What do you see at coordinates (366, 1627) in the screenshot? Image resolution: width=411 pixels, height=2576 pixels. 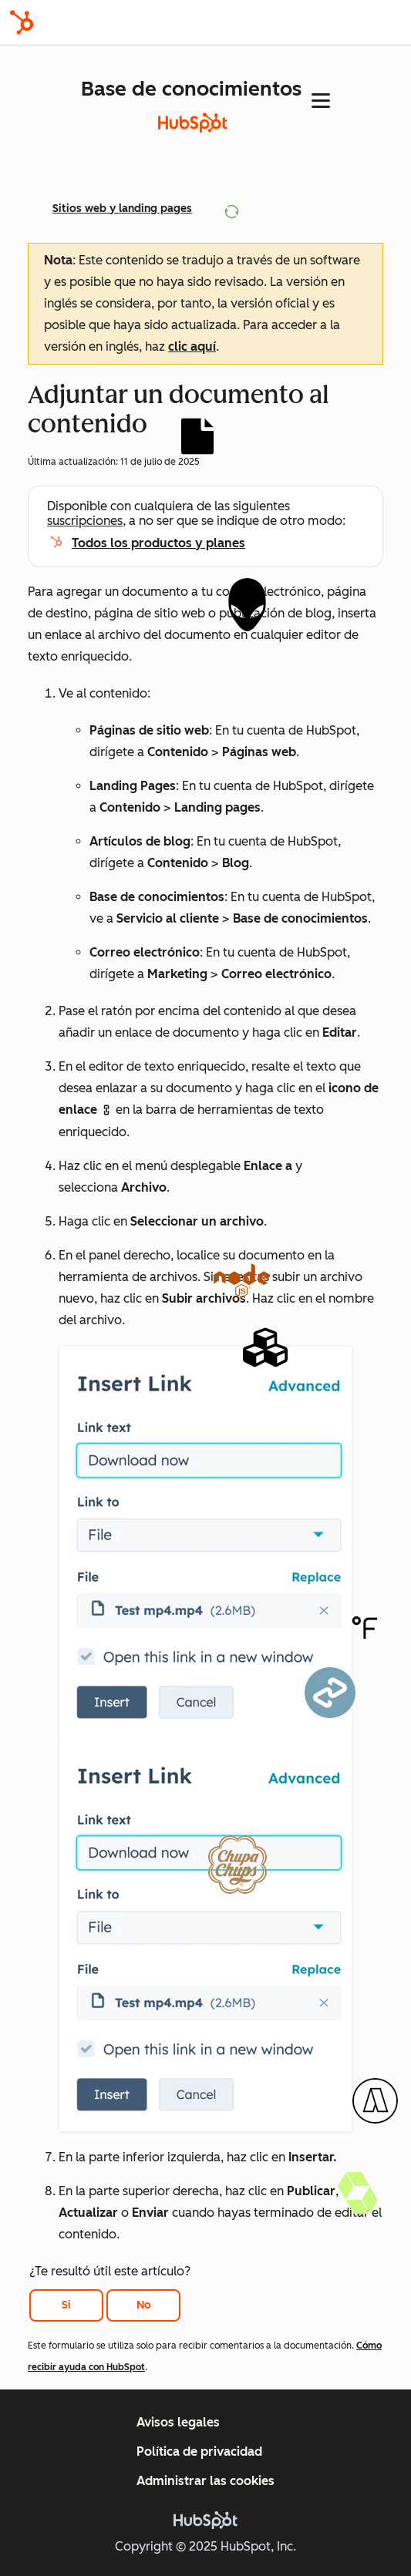 I see `indicates temperature displayed in fahrenheit` at bounding box center [366, 1627].